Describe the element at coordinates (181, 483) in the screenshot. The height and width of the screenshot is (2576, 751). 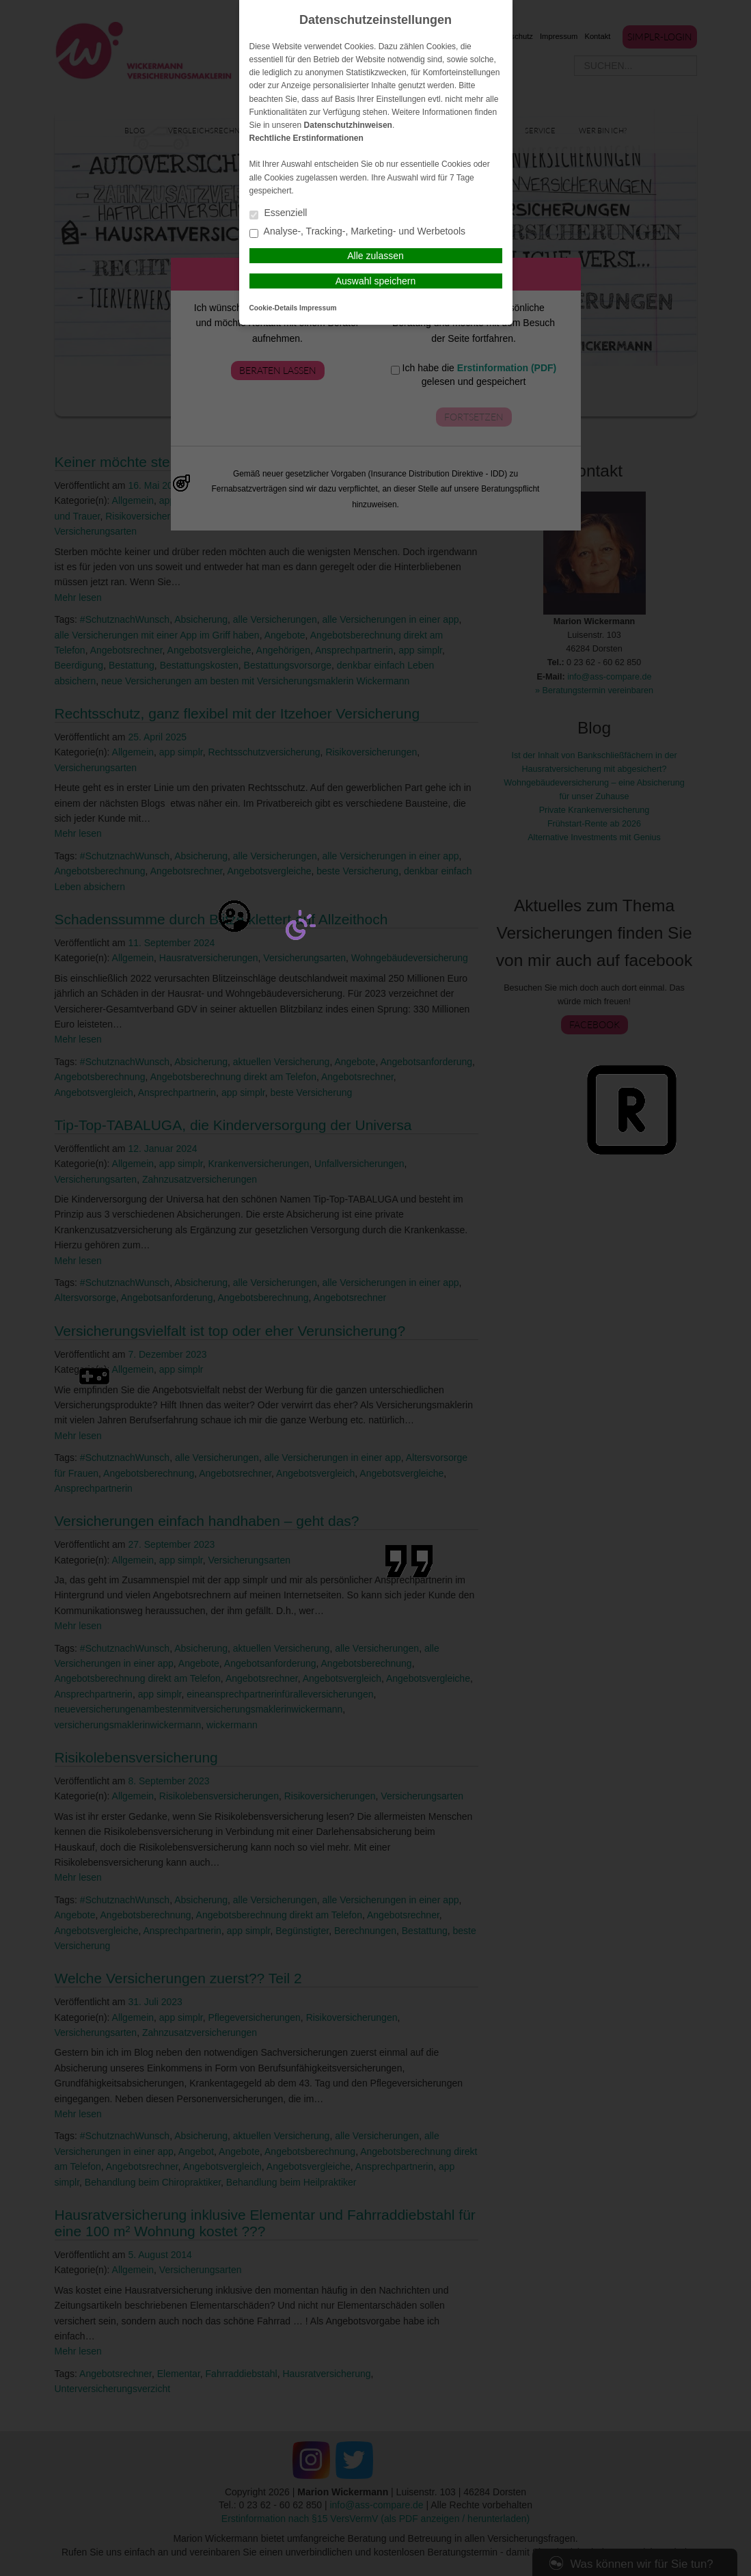
I see `access turbocharger or engine performance settings` at that location.